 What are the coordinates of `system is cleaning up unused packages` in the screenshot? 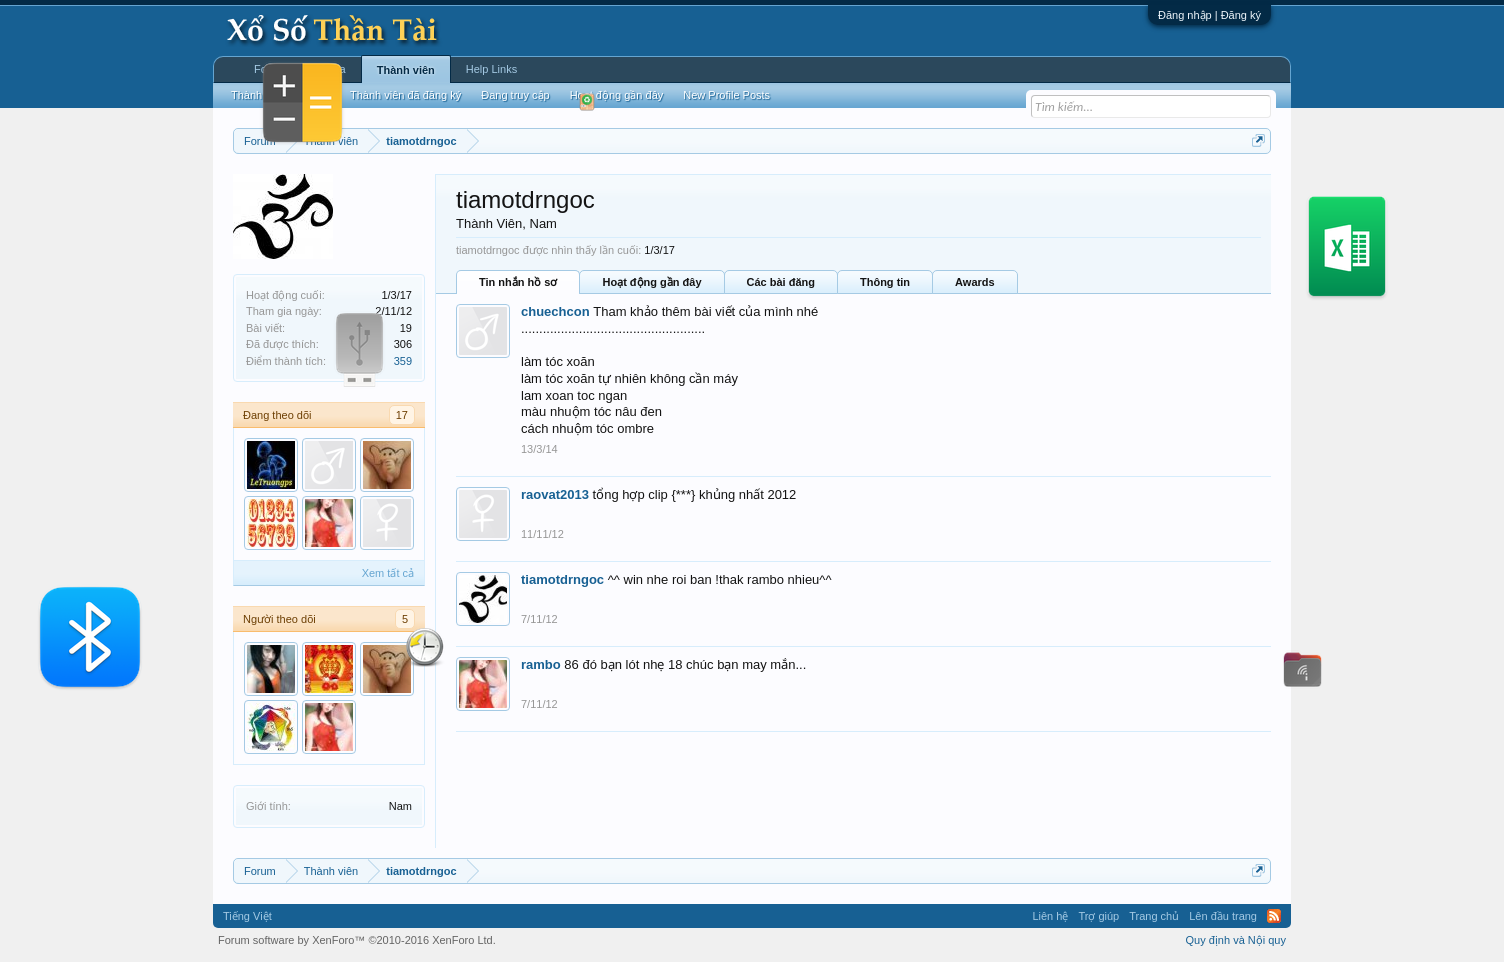 It's located at (587, 102).